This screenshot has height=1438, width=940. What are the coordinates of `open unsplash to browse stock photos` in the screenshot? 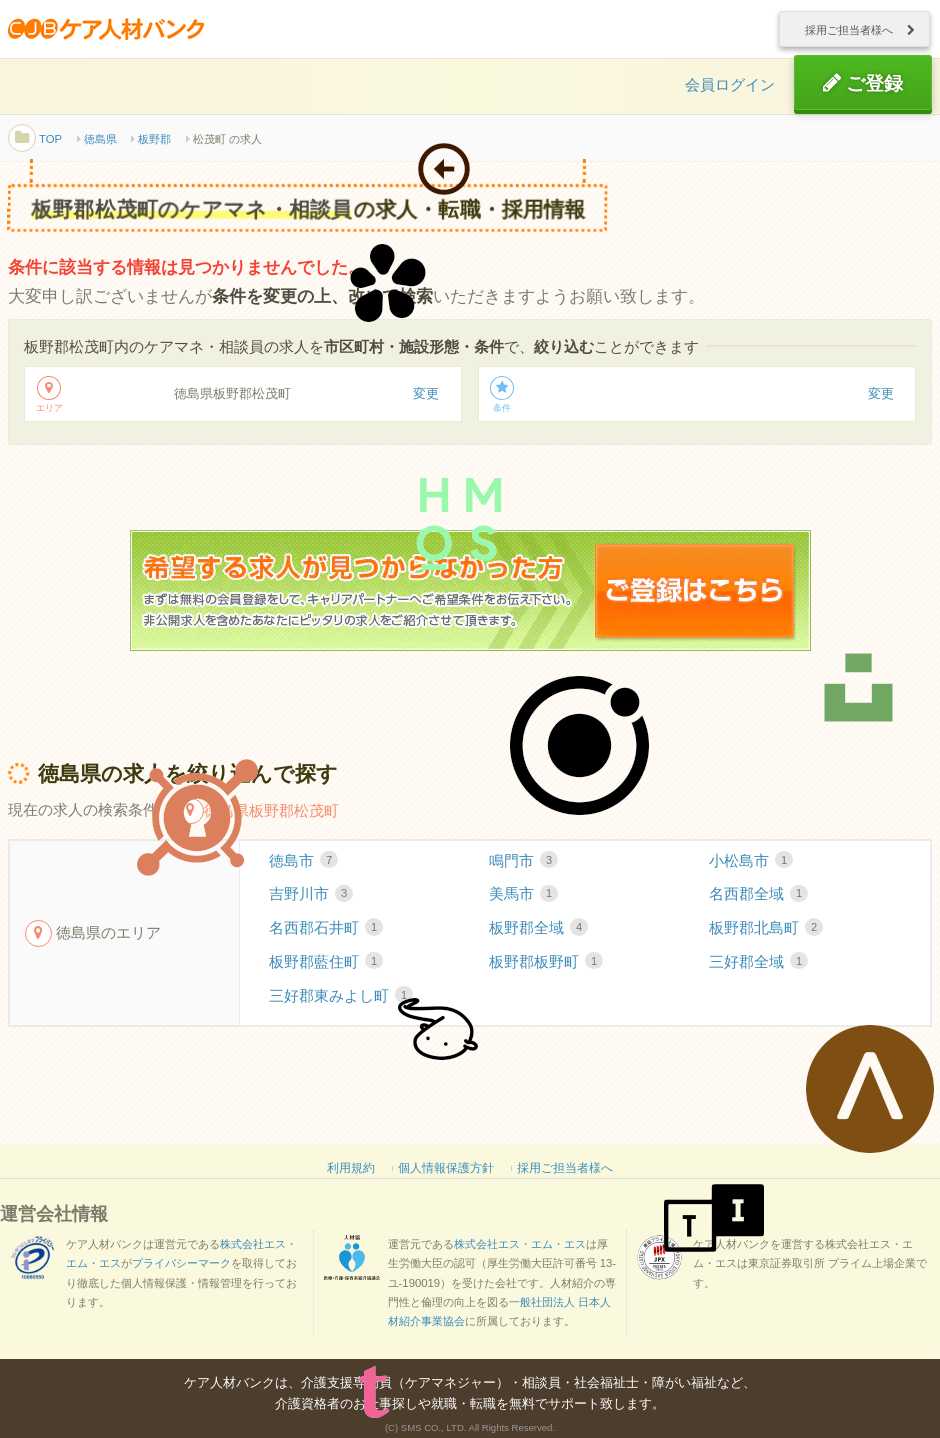 It's located at (858, 687).